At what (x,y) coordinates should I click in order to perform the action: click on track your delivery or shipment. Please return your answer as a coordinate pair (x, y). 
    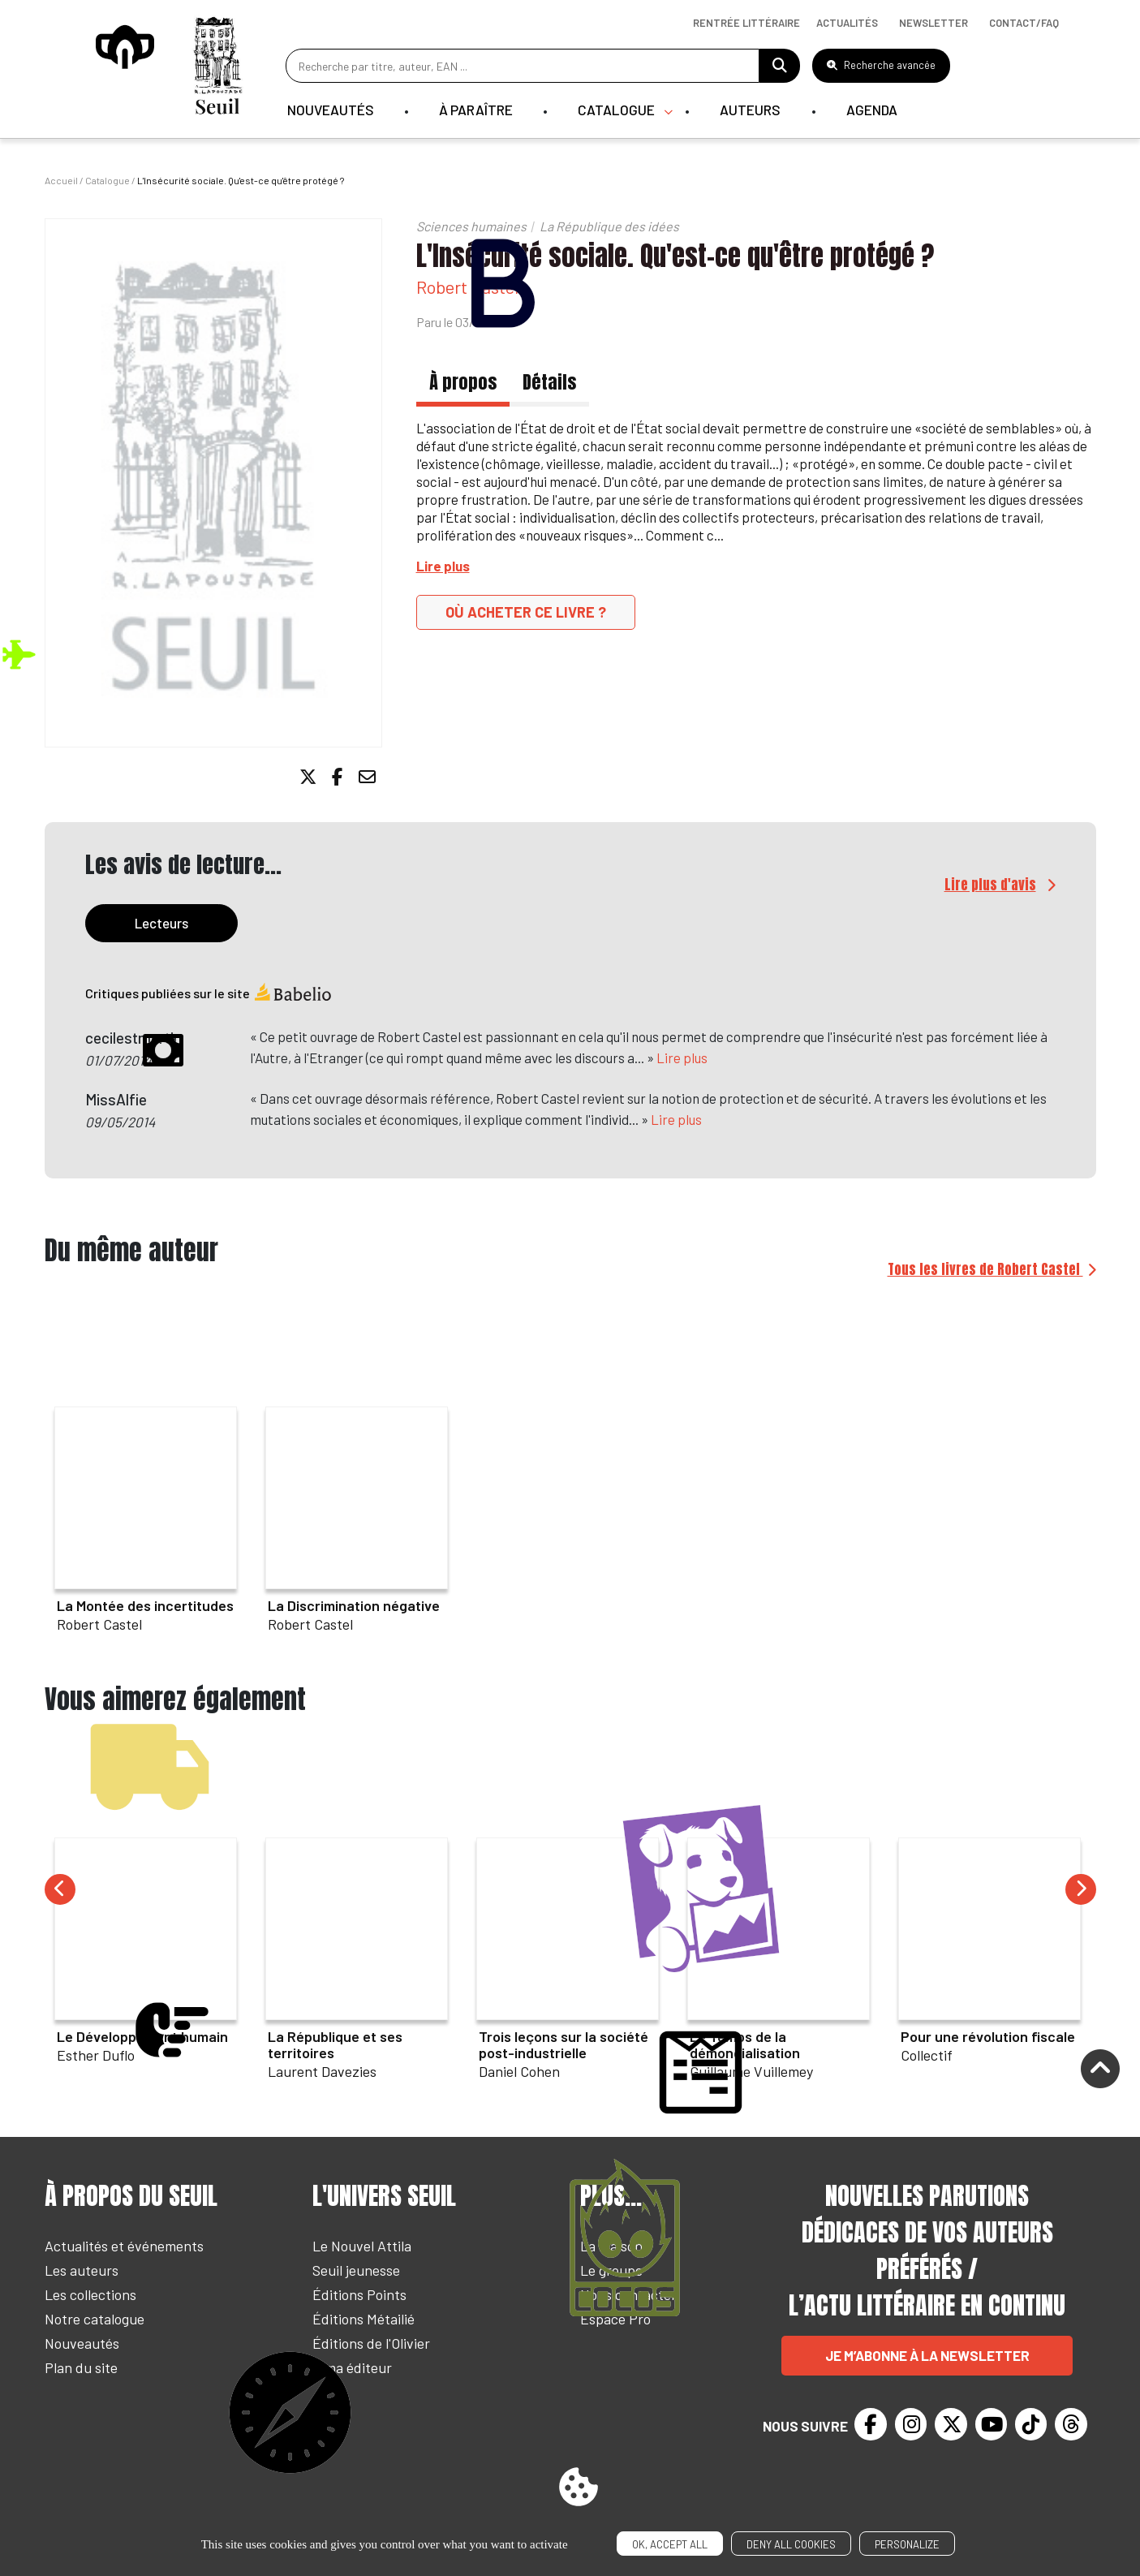
    Looking at the image, I should click on (149, 1761).